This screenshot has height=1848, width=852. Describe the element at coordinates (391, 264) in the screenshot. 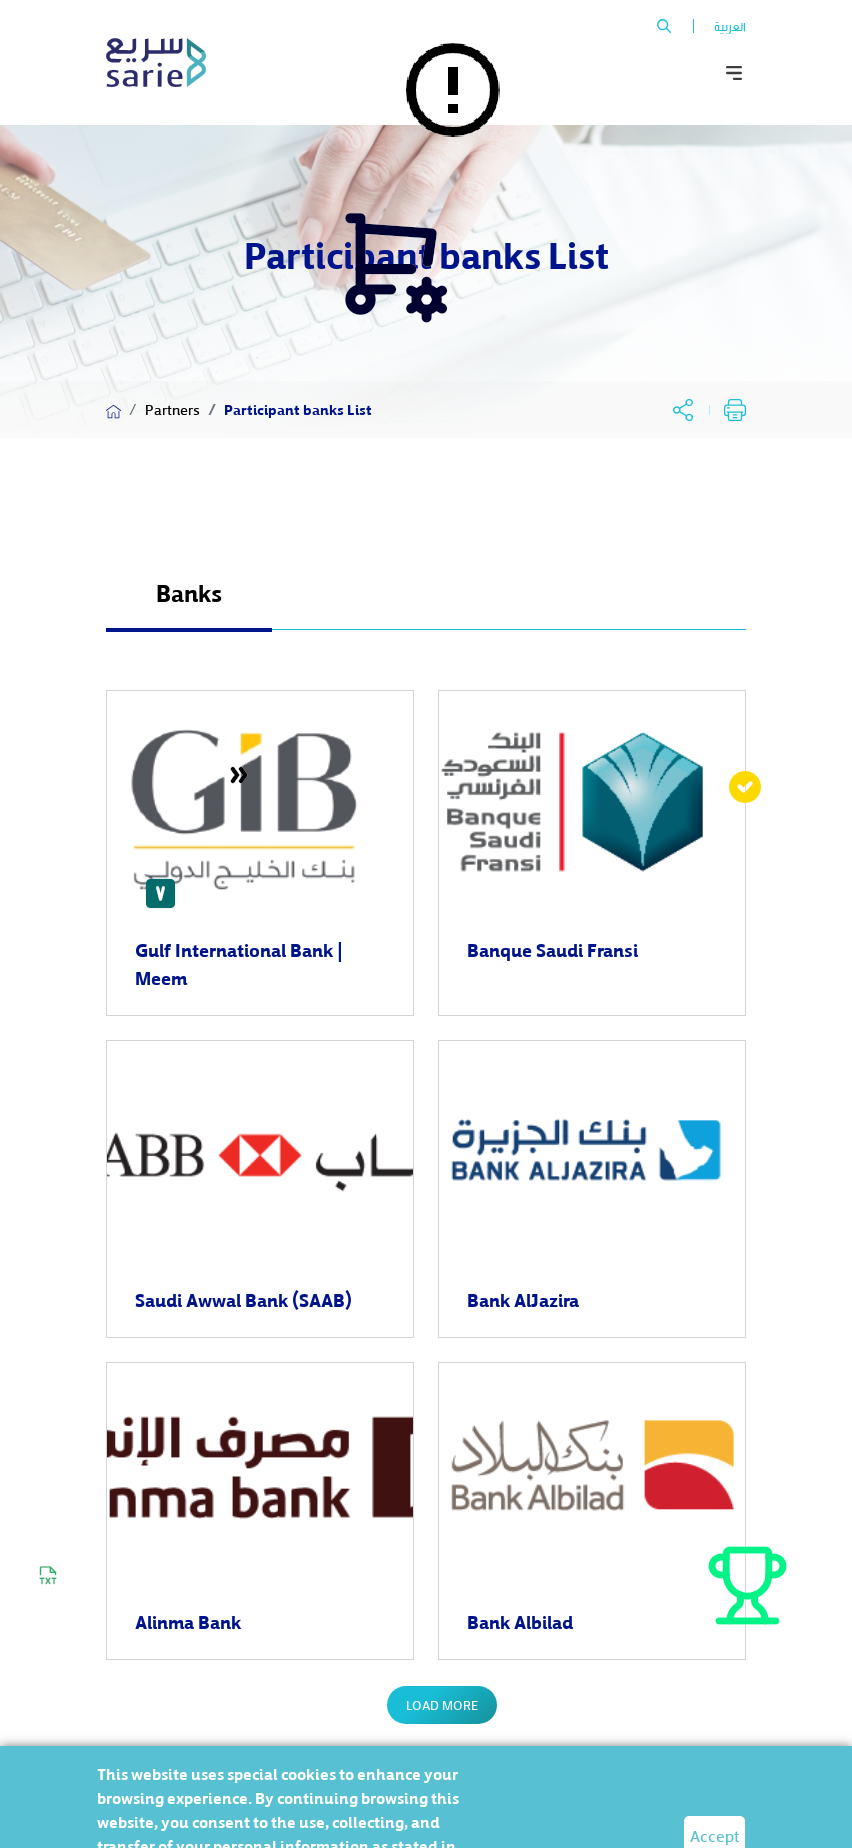

I see `access shopping cart settings` at that location.